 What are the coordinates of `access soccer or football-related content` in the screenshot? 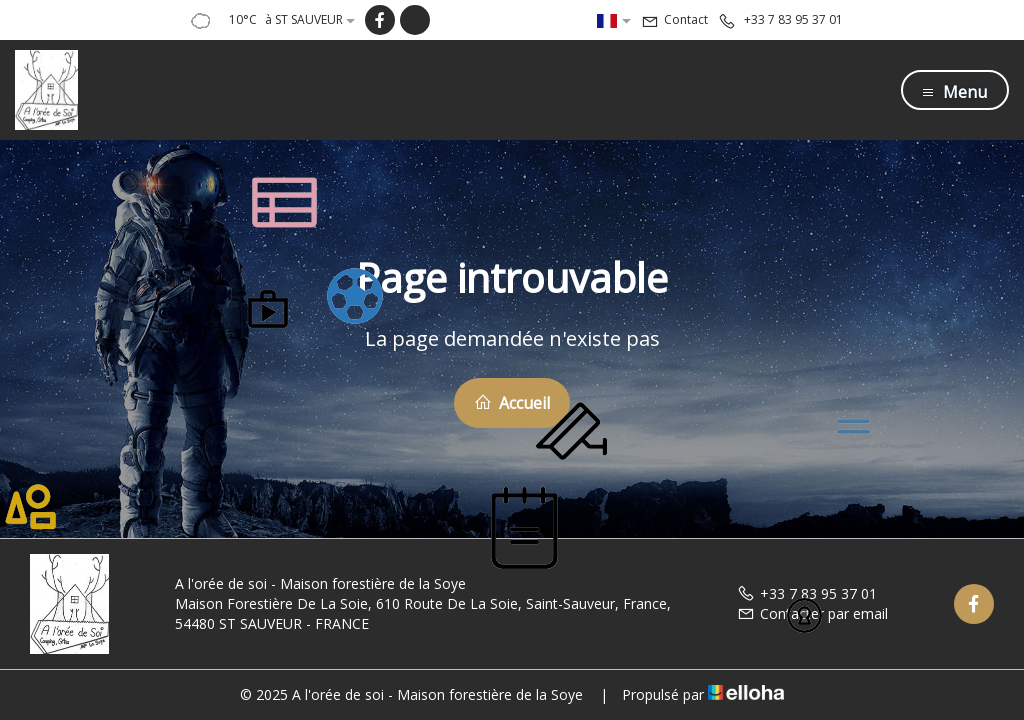 It's located at (355, 296).